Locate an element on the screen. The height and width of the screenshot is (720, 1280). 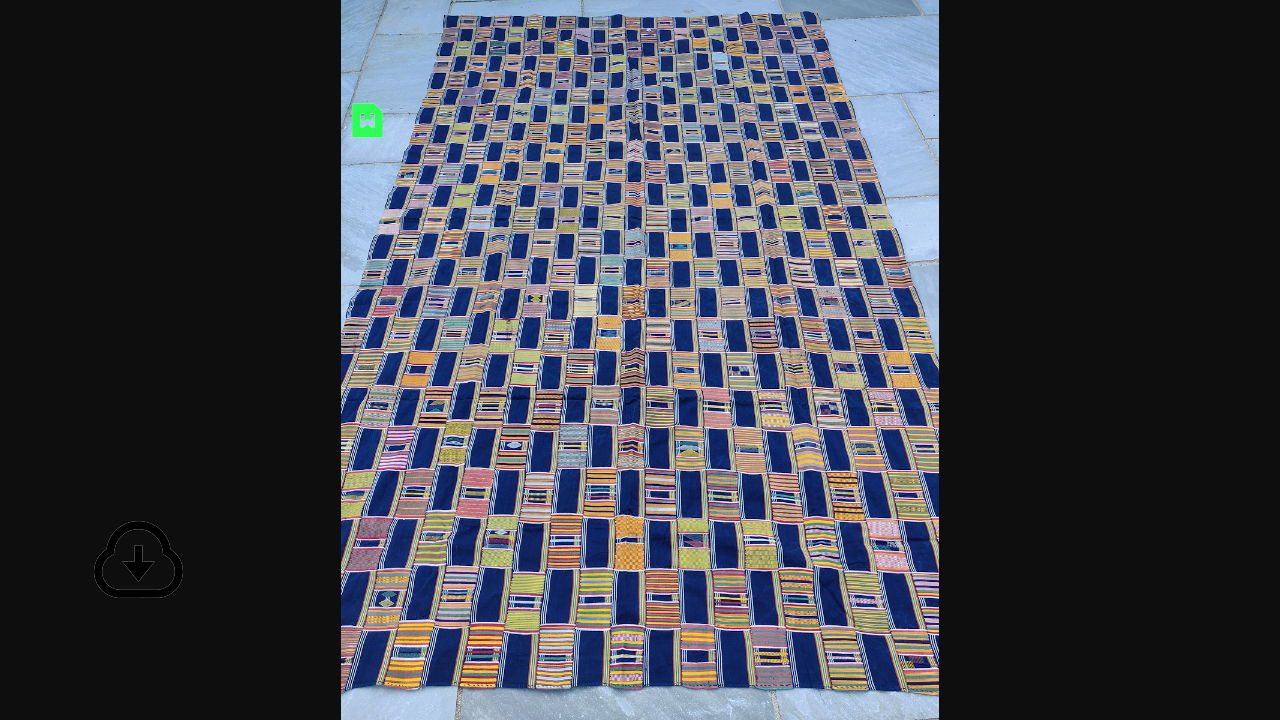
open a Microsoft Word document is located at coordinates (367, 120).